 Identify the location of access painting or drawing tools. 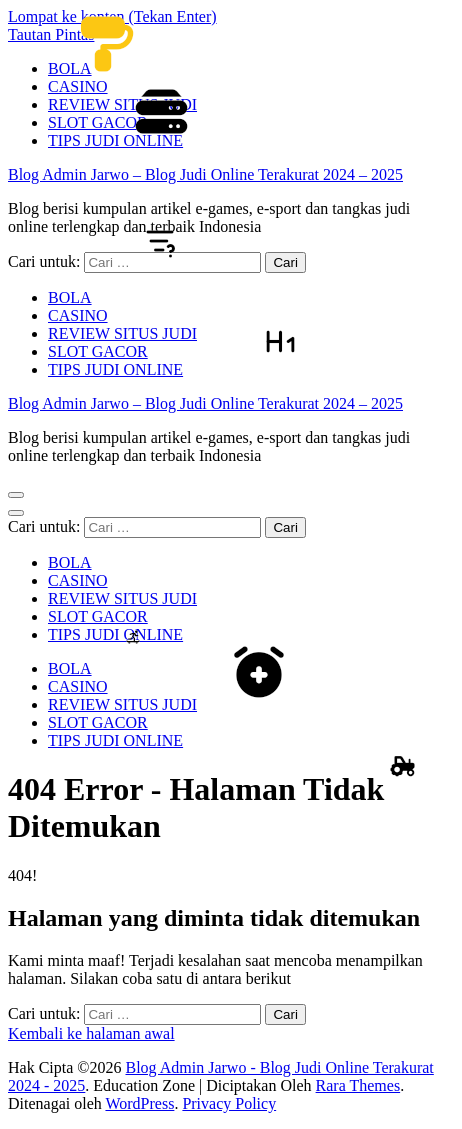
(103, 44).